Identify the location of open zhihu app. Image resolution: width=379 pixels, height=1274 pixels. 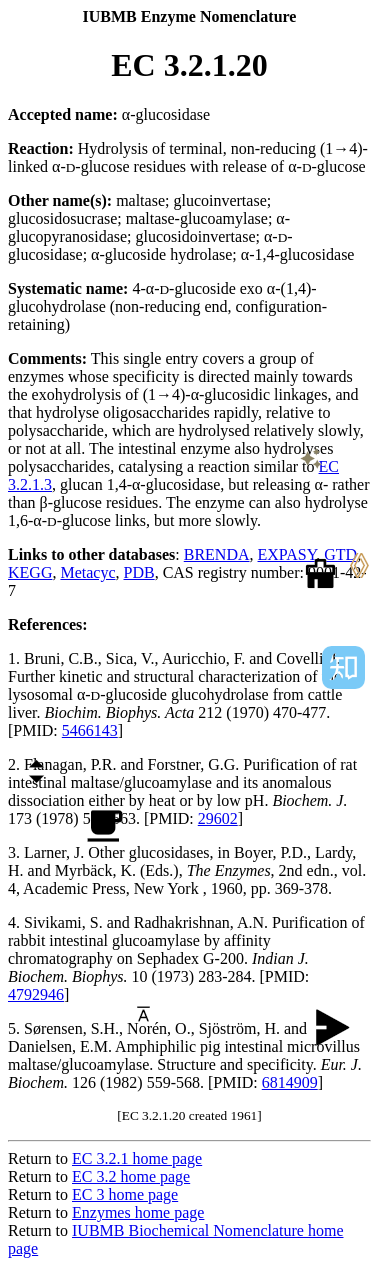
(343, 667).